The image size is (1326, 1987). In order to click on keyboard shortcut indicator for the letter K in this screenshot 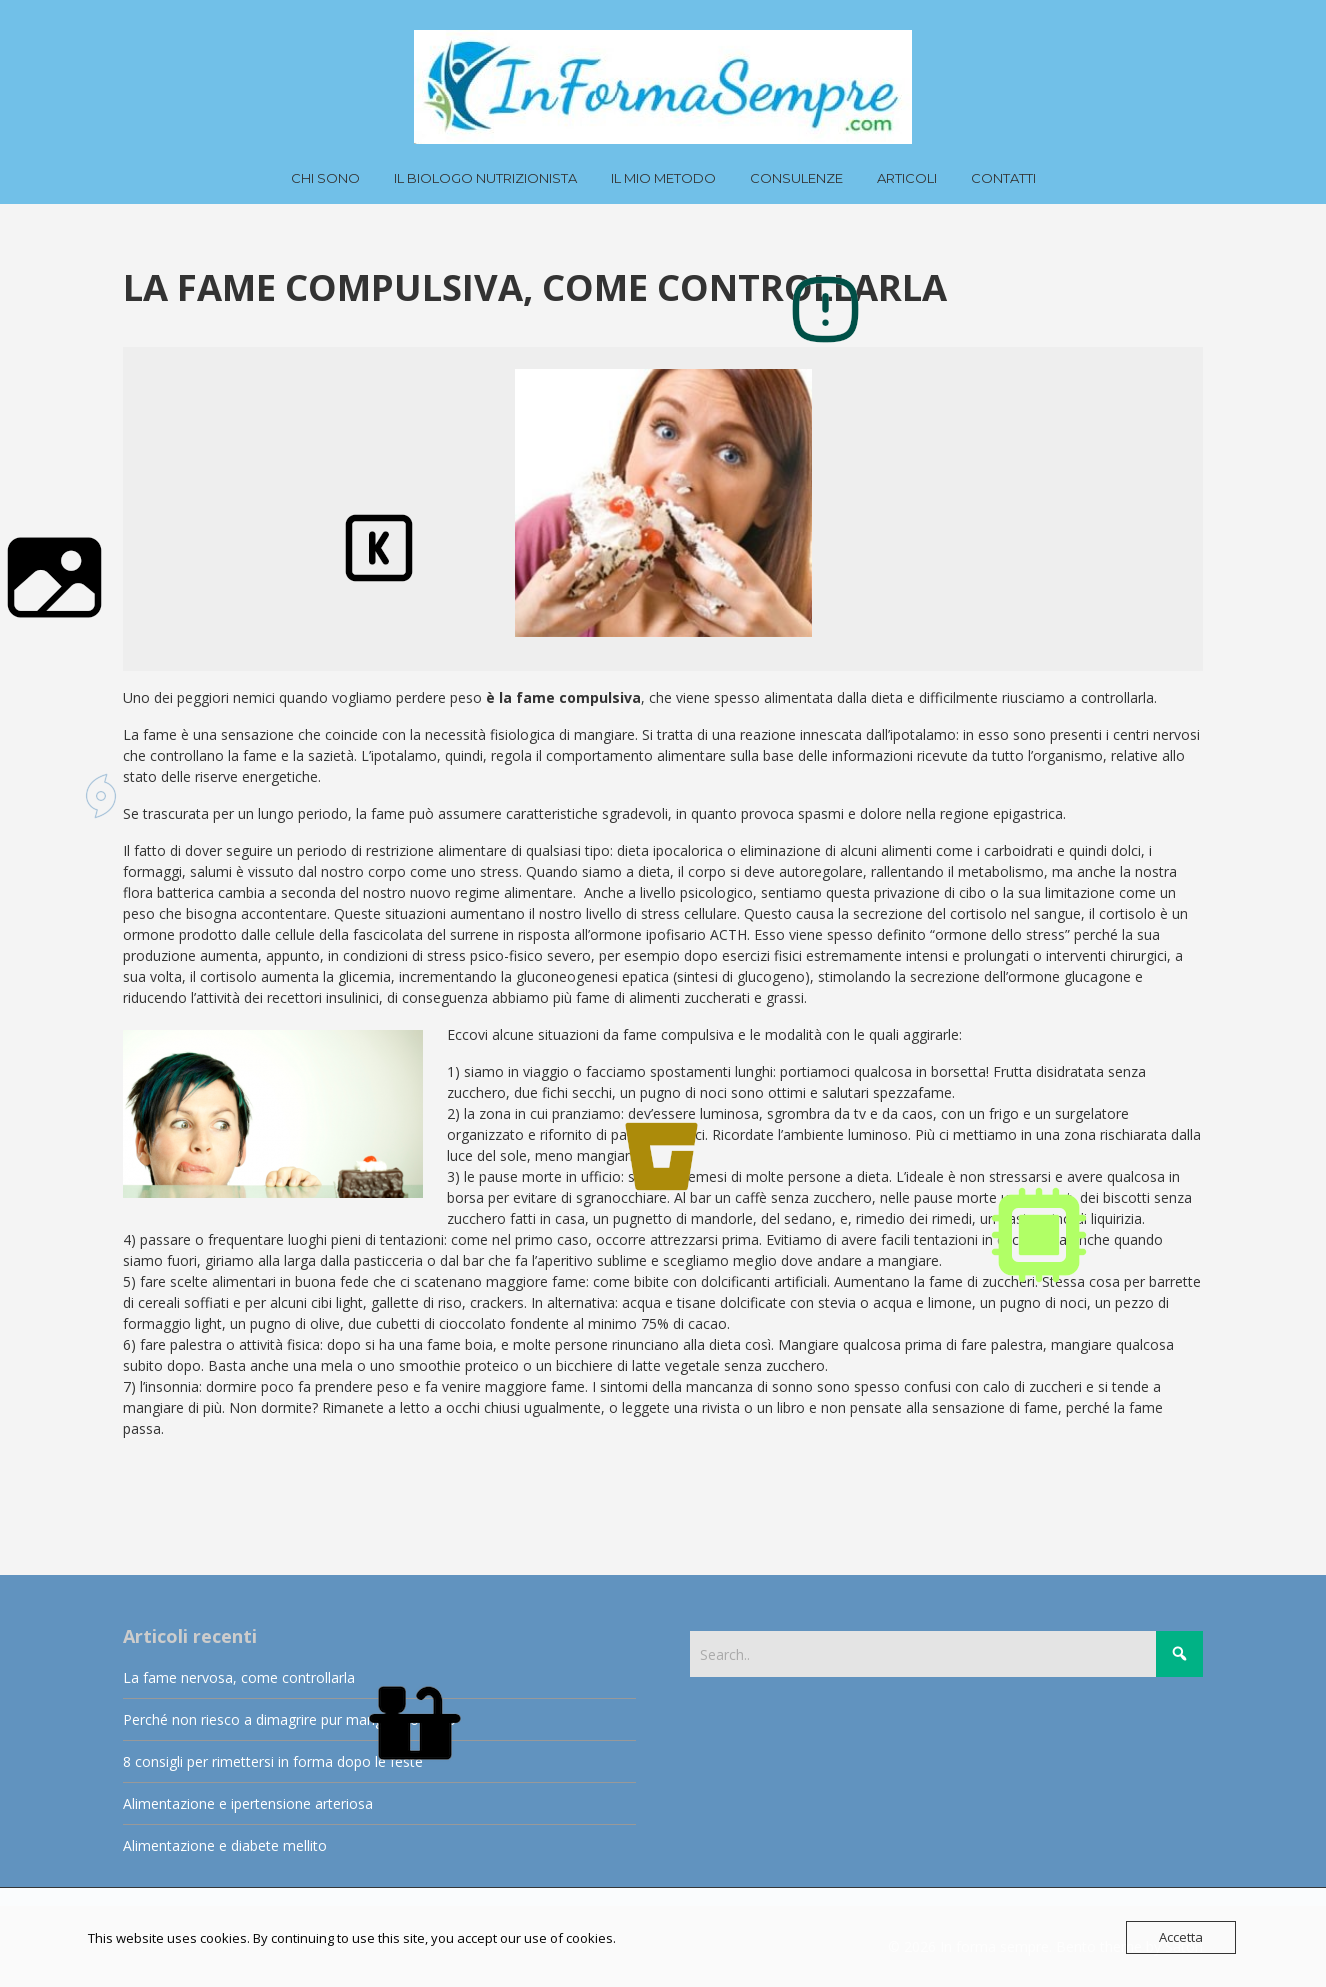, I will do `click(379, 548)`.